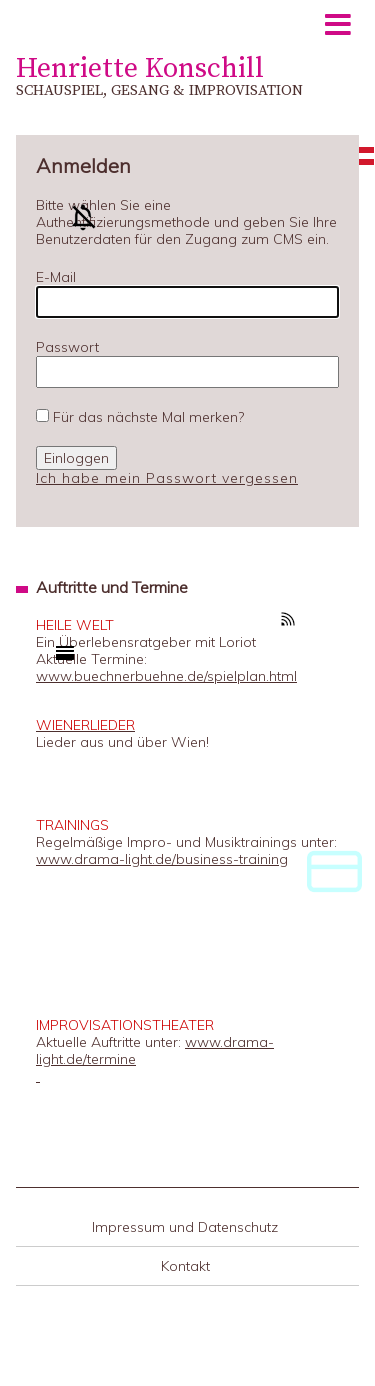  I want to click on mute notifications, so click(83, 217).